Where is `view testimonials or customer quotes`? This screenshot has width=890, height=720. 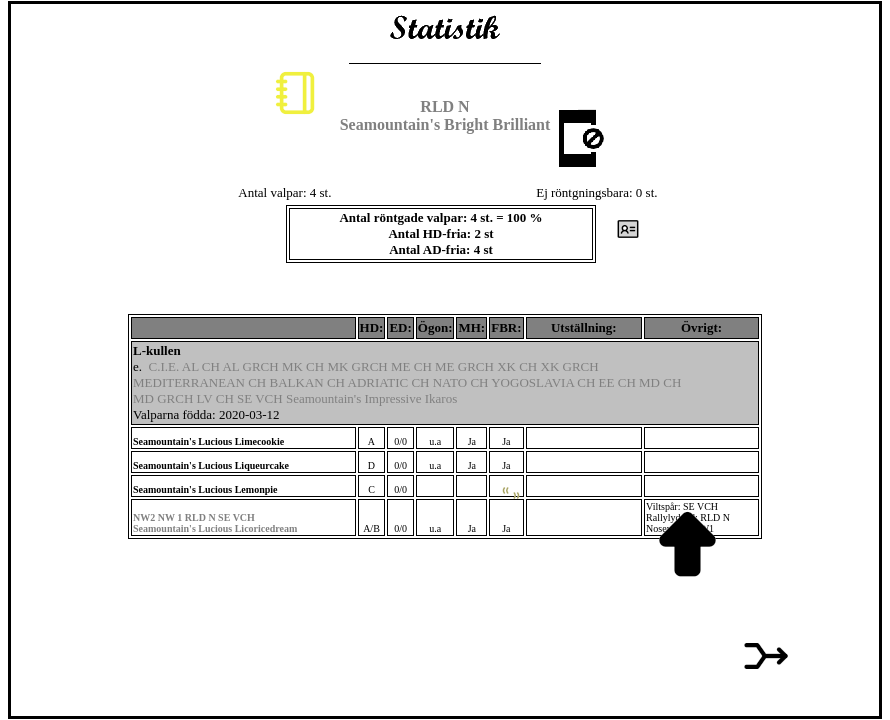
view testimonials or customer quotes is located at coordinates (511, 493).